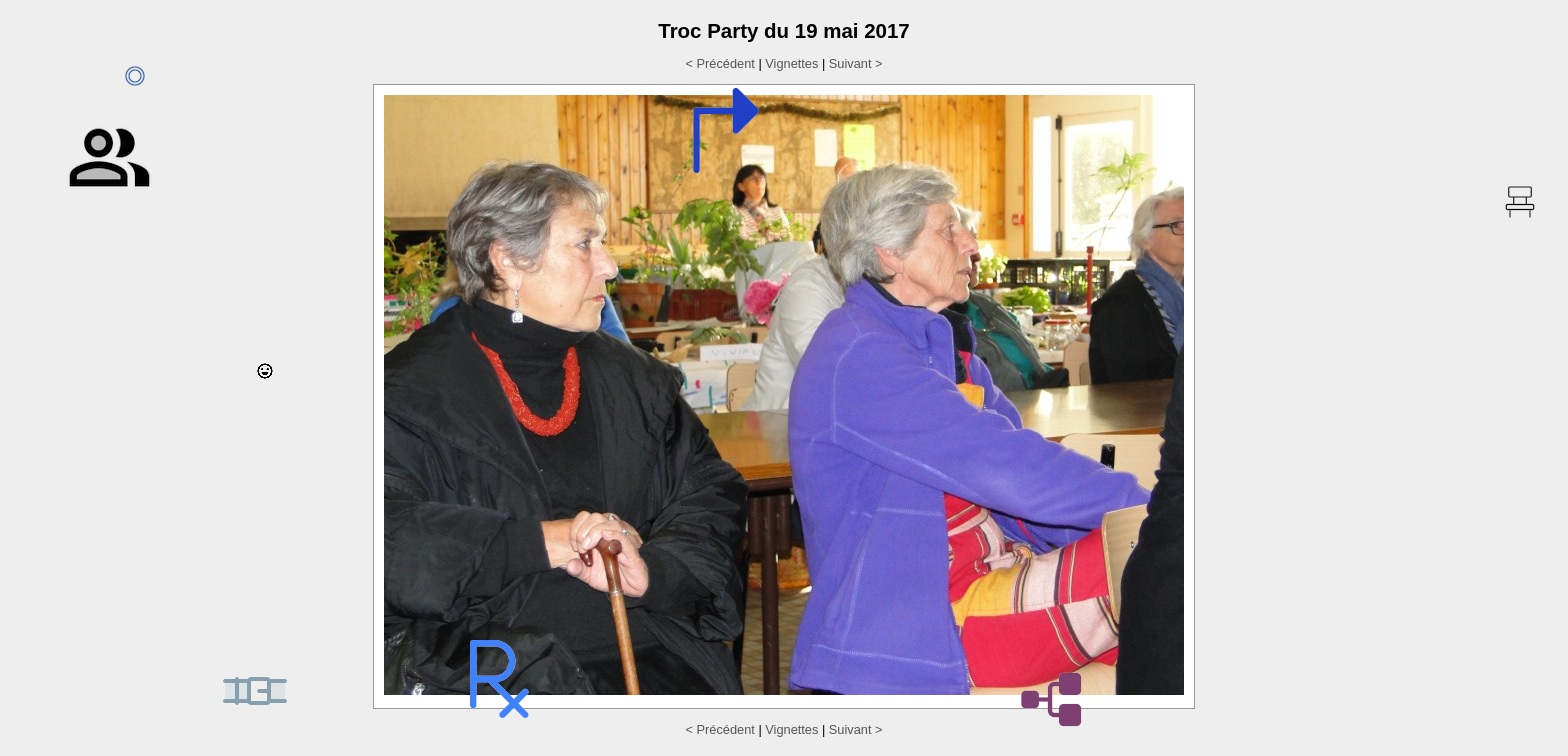 The width and height of the screenshot is (1568, 756). I want to click on view contacts or people list, so click(109, 157).